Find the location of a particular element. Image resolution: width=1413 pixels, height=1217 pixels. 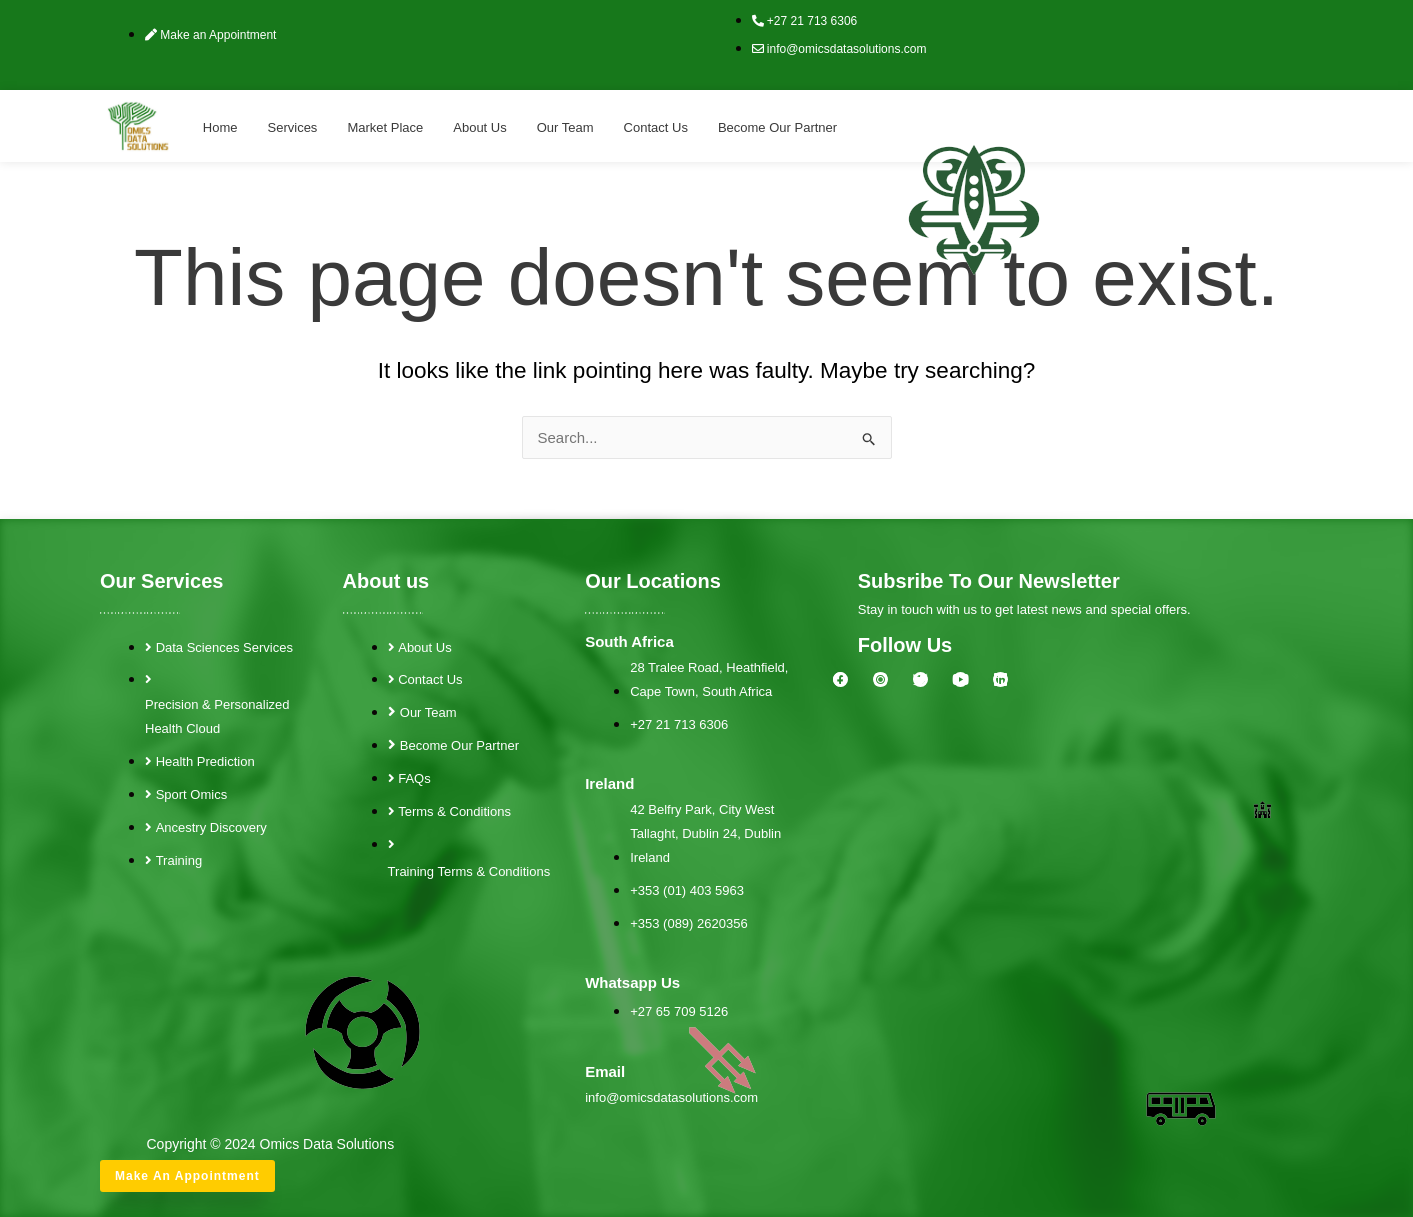

select the trident weapon is located at coordinates (722, 1060).